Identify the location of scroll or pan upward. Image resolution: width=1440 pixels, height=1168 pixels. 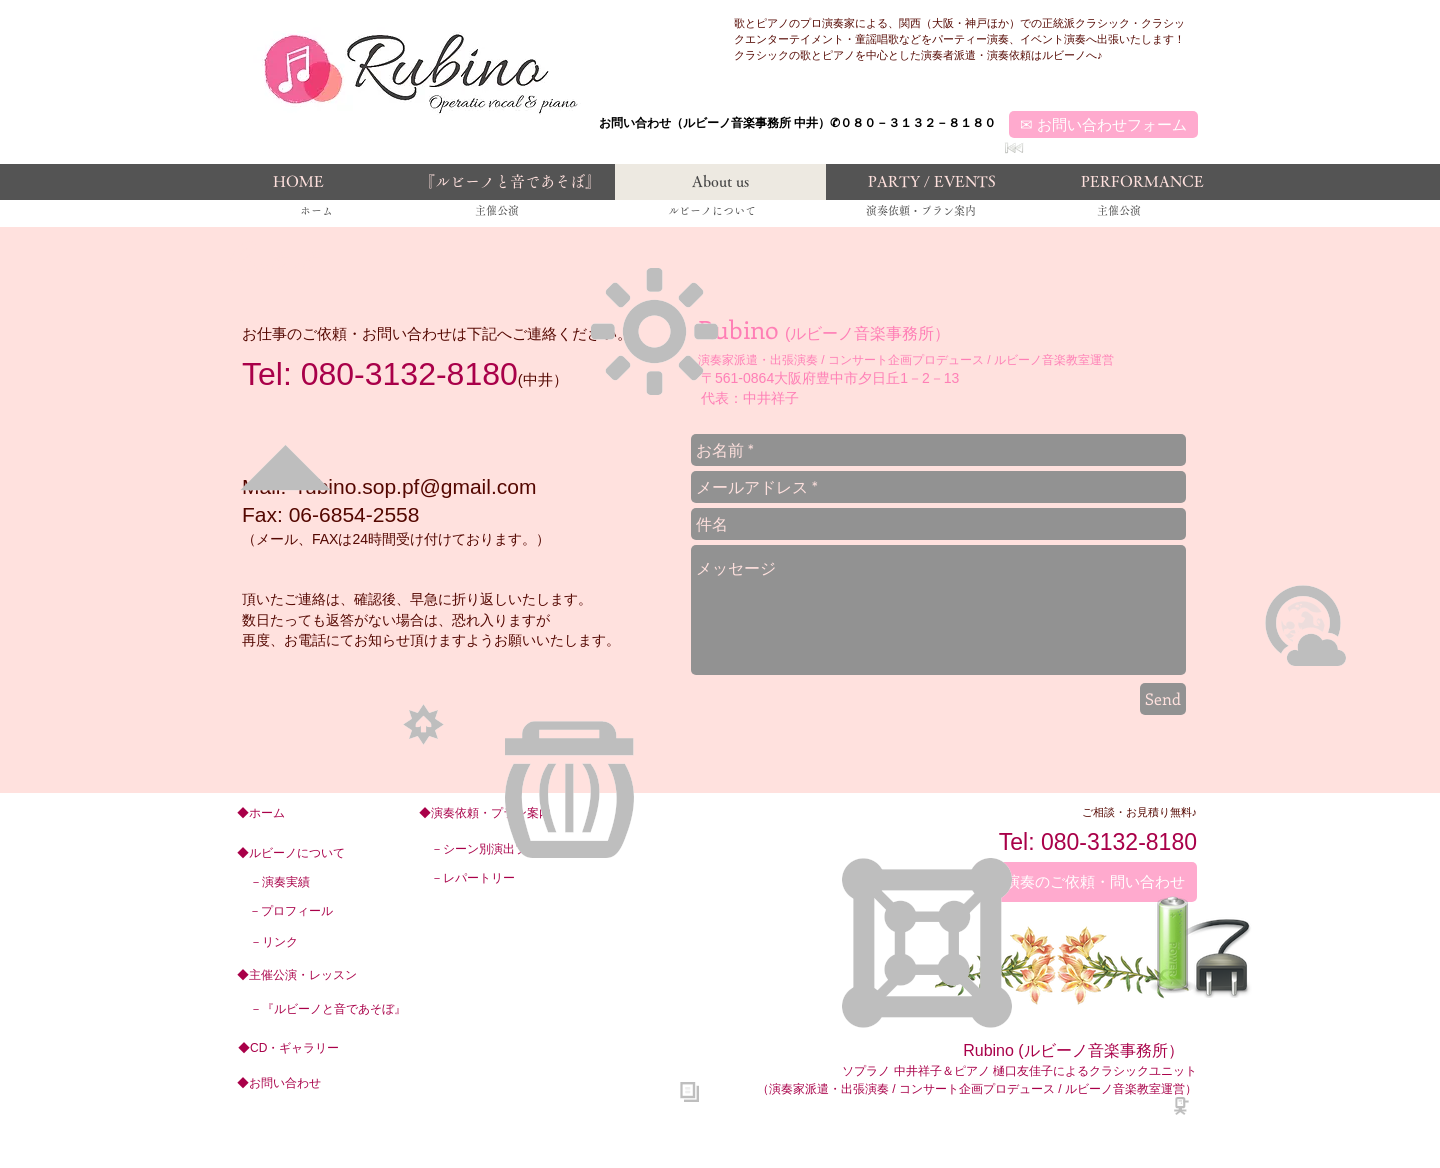
(285, 471).